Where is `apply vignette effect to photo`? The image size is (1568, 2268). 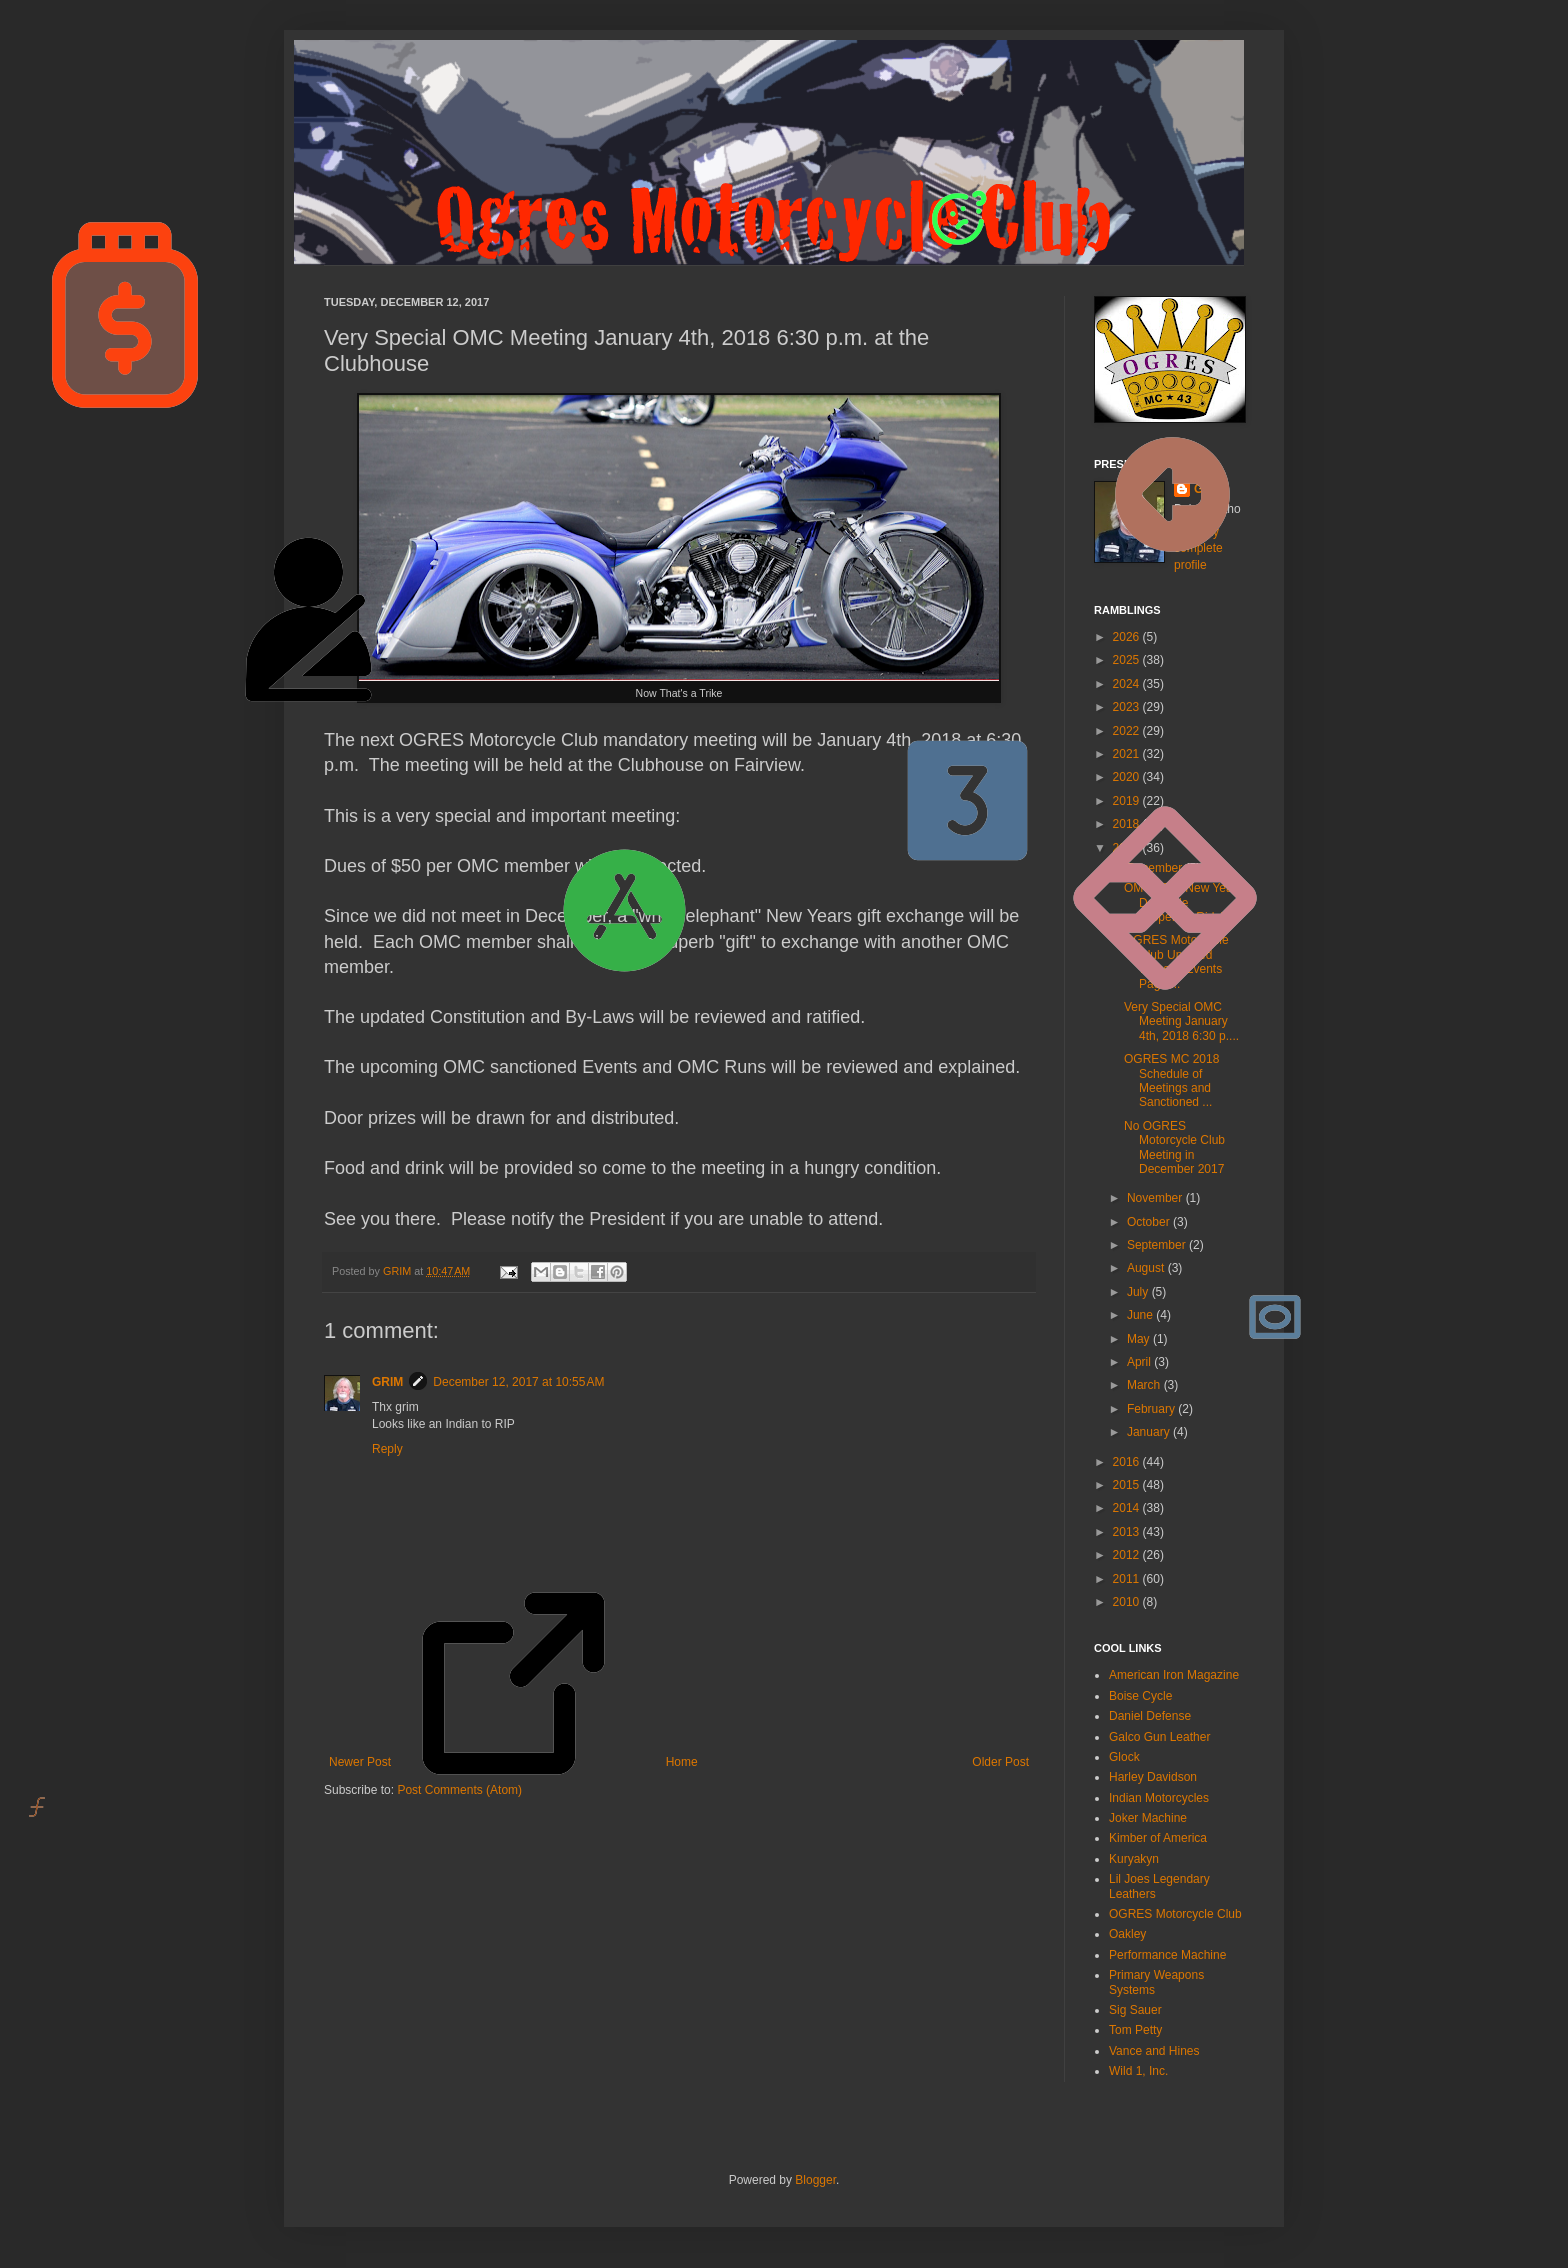 apply vignette effect to photo is located at coordinates (1275, 1317).